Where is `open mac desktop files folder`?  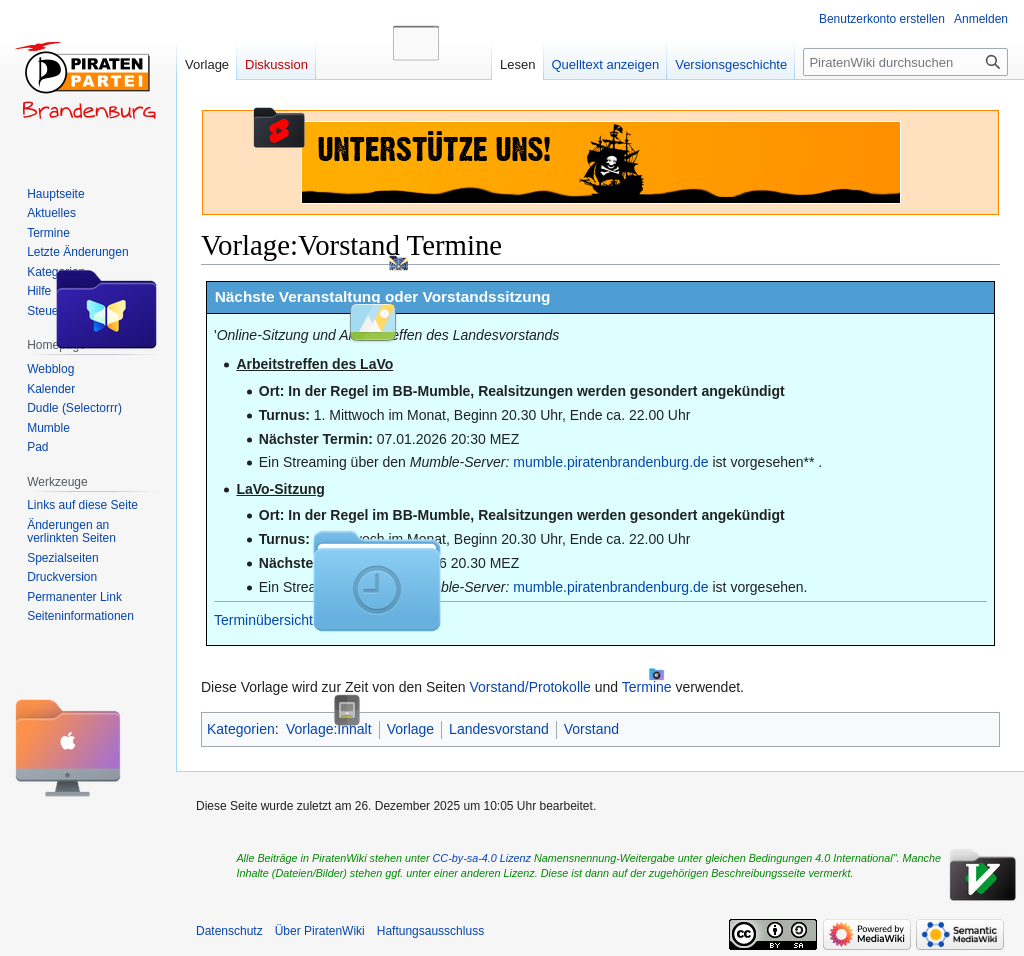 open mac desktop files folder is located at coordinates (67, 743).